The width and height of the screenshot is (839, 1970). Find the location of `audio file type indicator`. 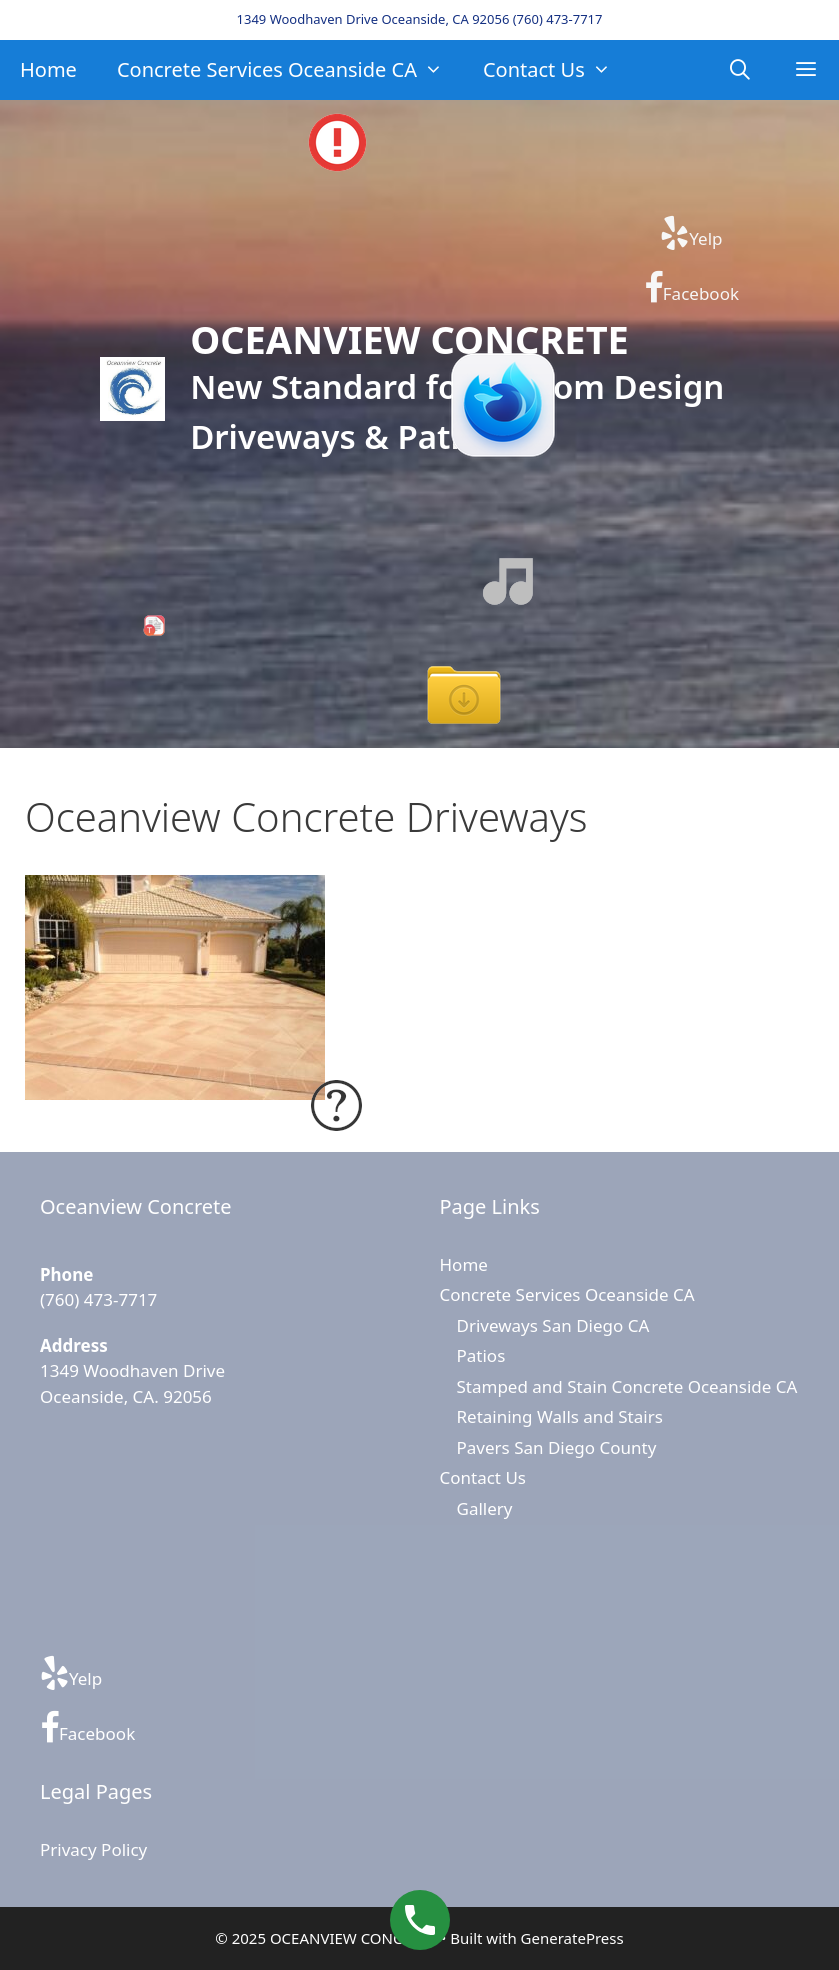

audio file type indicator is located at coordinates (509, 581).